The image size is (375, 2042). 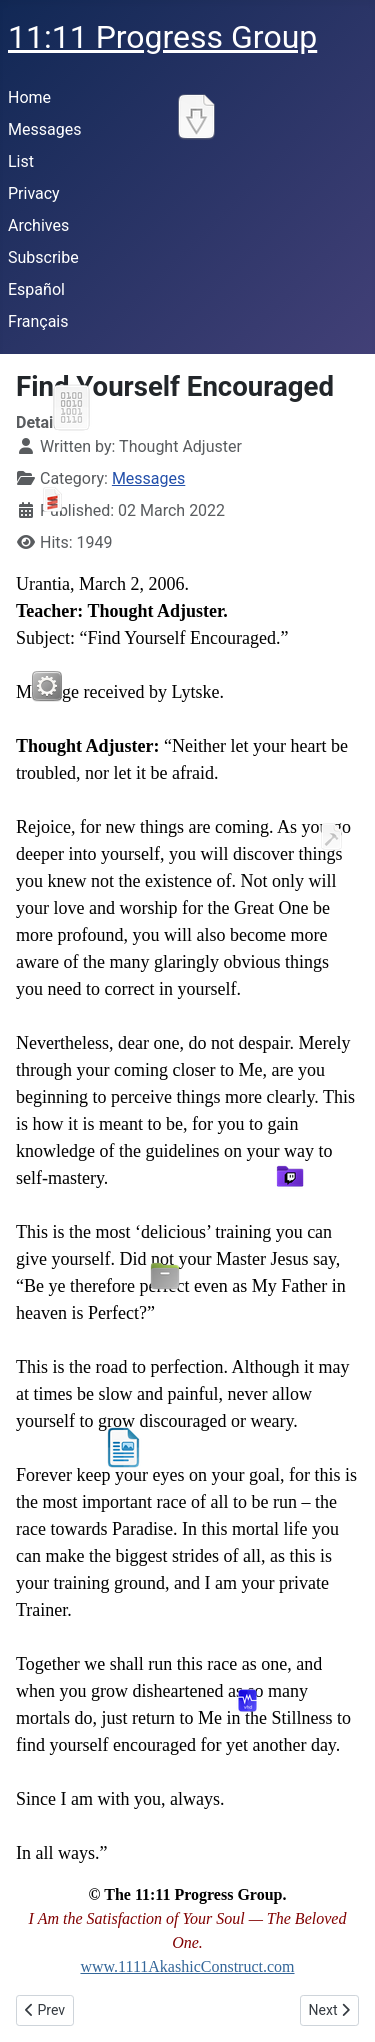 What do you see at coordinates (247, 1700) in the screenshot?
I see `virtualbox virtual hard disk file` at bounding box center [247, 1700].